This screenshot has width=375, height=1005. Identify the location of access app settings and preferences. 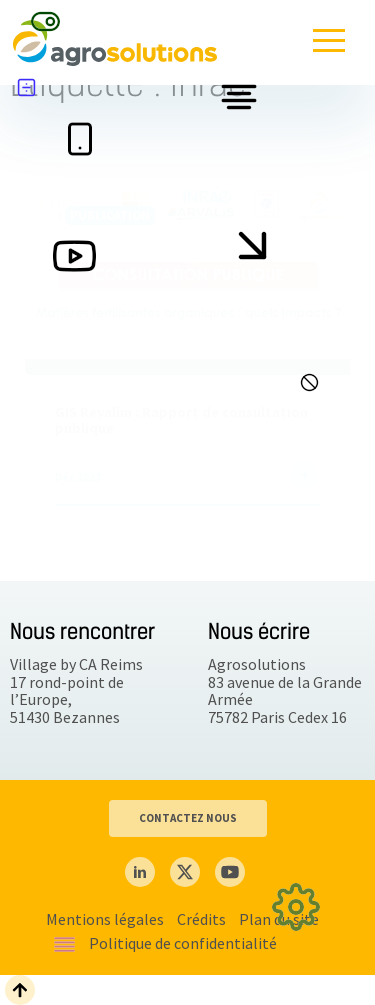
(296, 907).